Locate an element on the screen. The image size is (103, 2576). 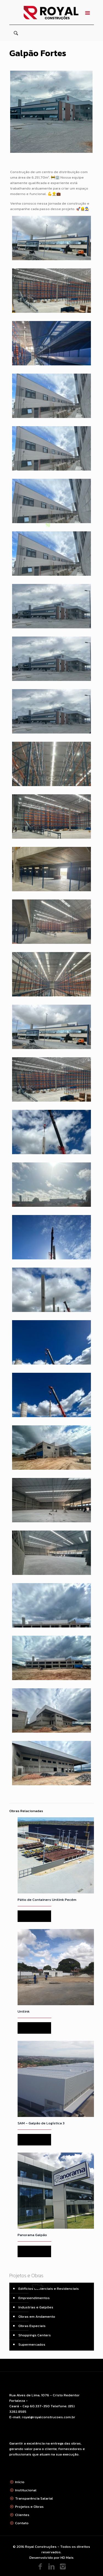
select mongolia as your country or region is located at coordinates (38, 2287).